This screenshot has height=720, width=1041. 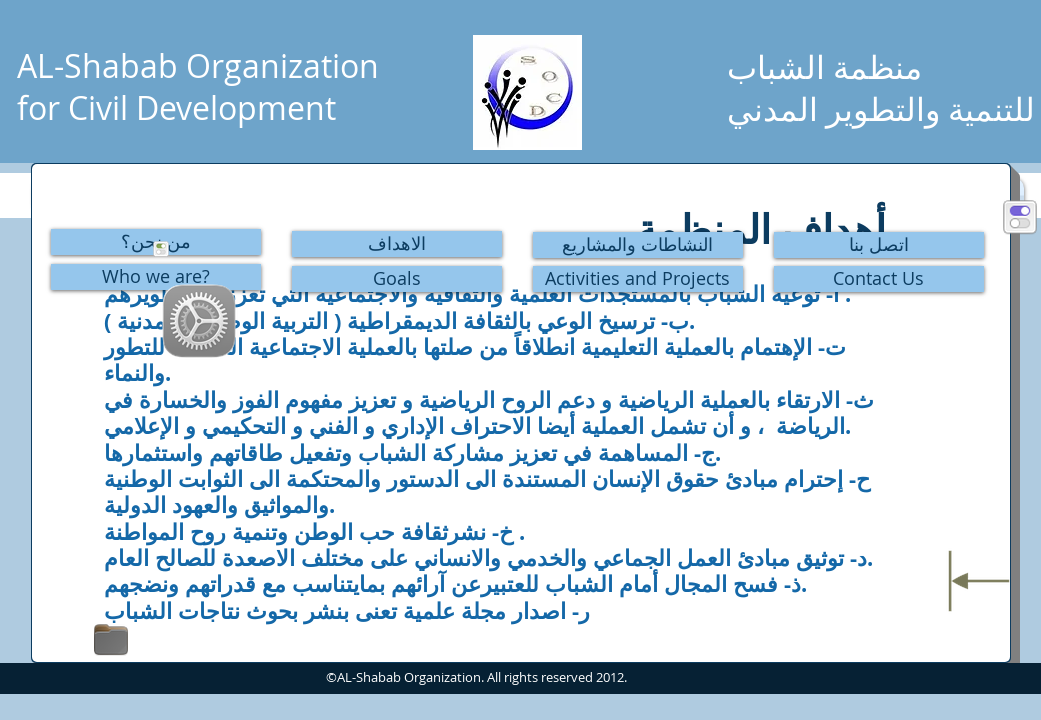 What do you see at coordinates (1020, 217) in the screenshot?
I see `open gnome tweaks to customize desktop settings` at bounding box center [1020, 217].